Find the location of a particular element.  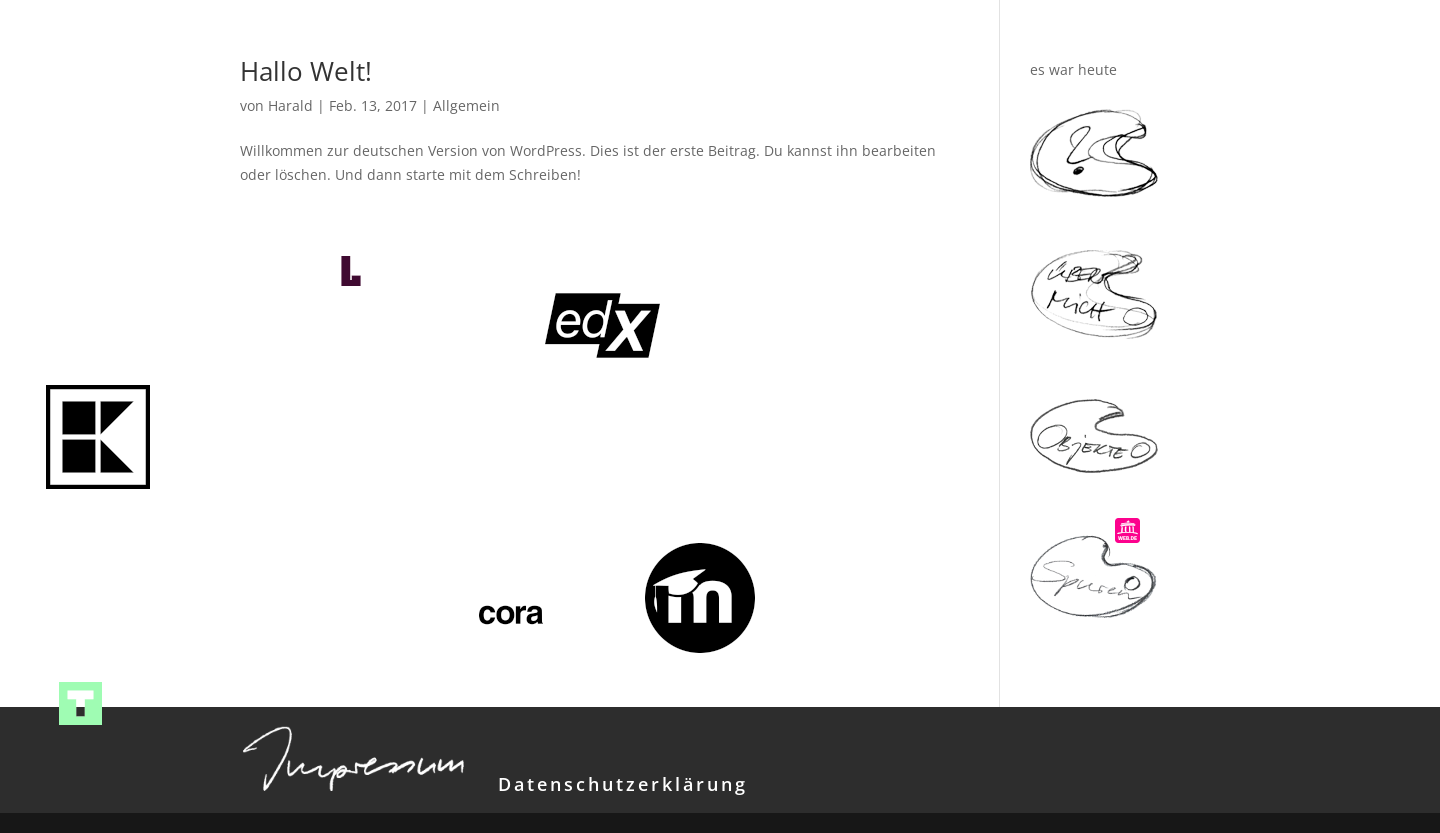

open the edX learning platform is located at coordinates (602, 325).